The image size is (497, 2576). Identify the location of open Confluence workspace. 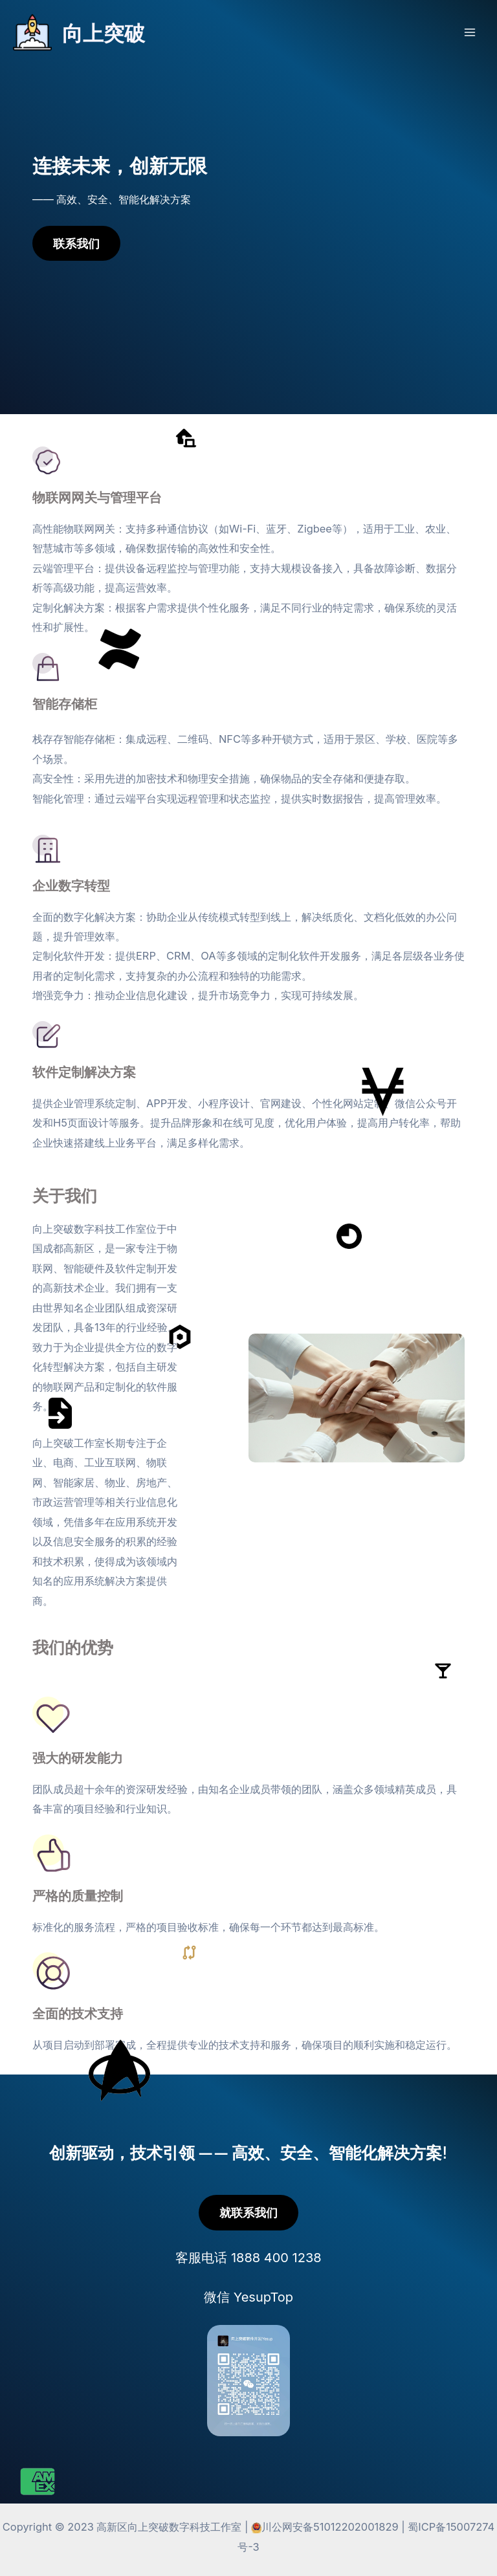
(120, 649).